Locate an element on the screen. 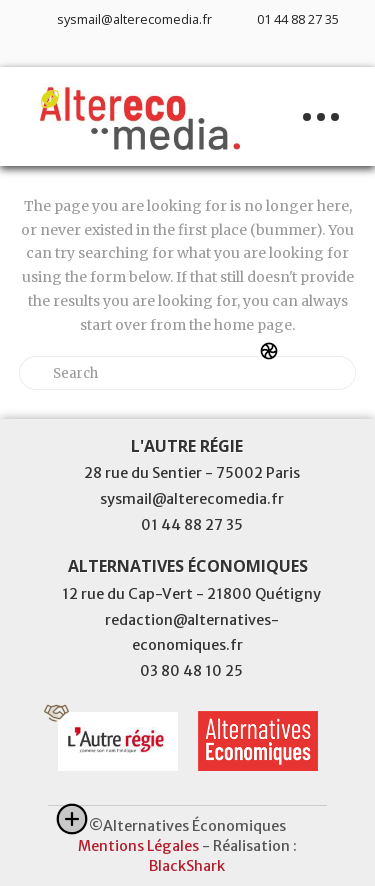 The width and height of the screenshot is (375, 886). indicates a partnership or collaboration feature is located at coordinates (56, 712).